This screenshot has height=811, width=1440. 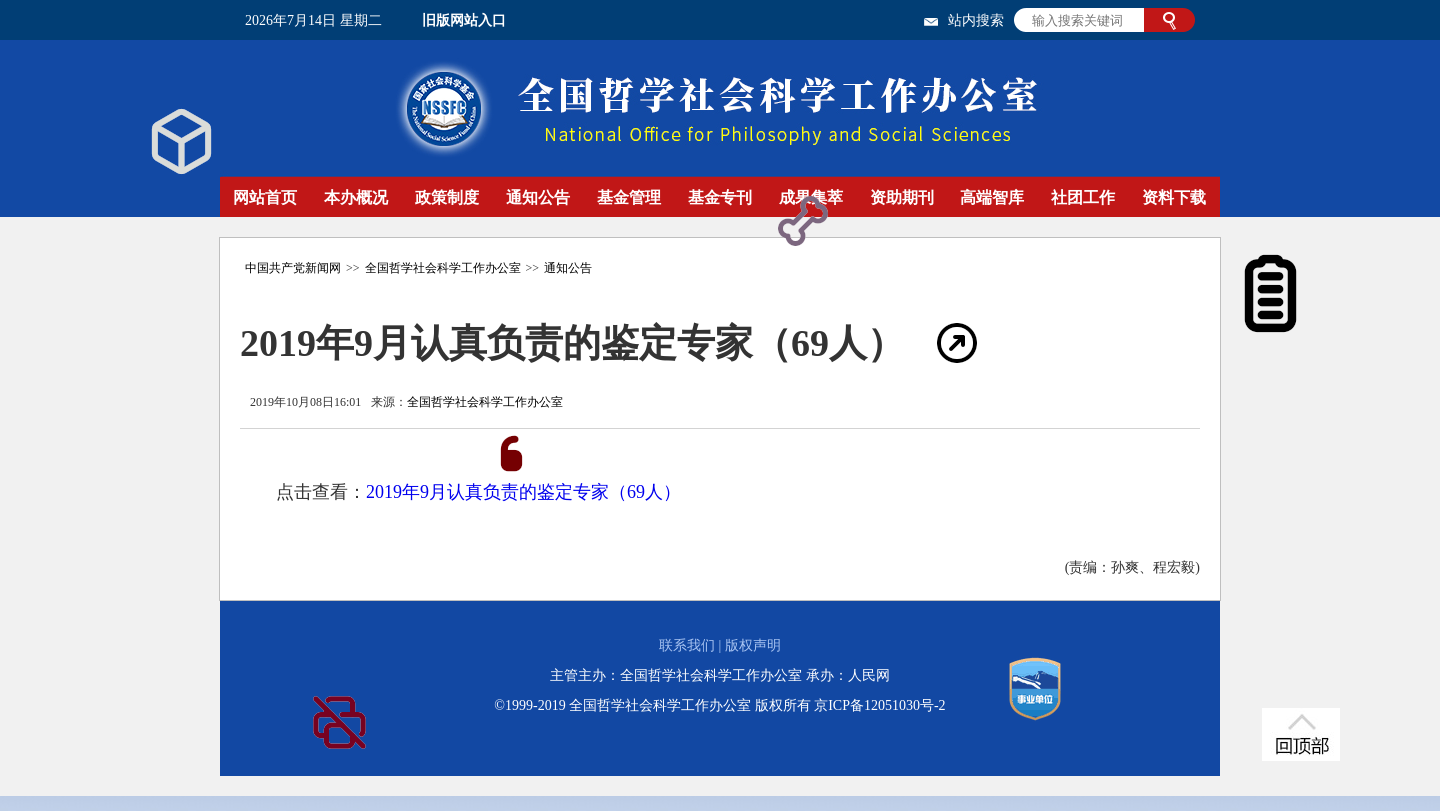 I want to click on insert a left single quotation mark, so click(x=511, y=453).